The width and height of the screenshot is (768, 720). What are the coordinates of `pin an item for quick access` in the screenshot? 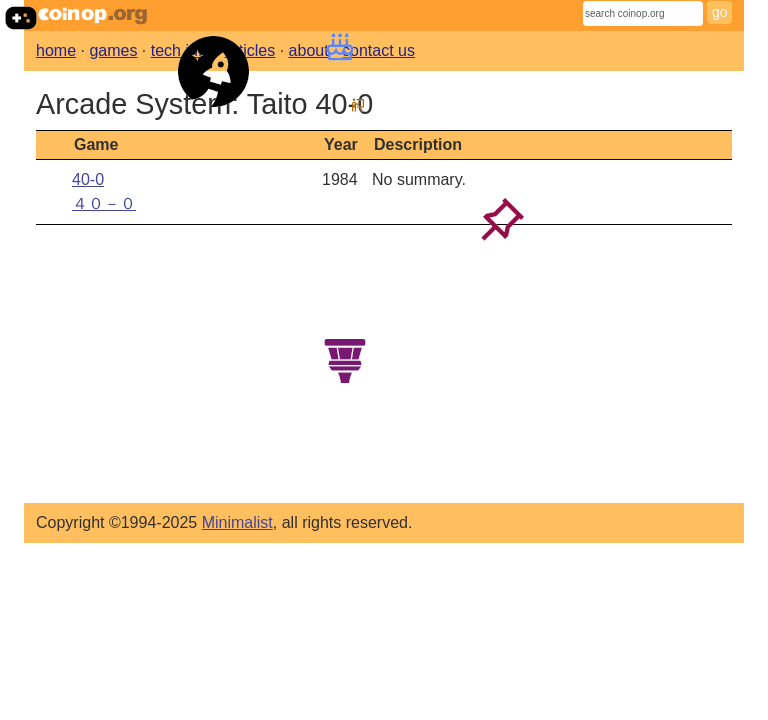 It's located at (501, 221).